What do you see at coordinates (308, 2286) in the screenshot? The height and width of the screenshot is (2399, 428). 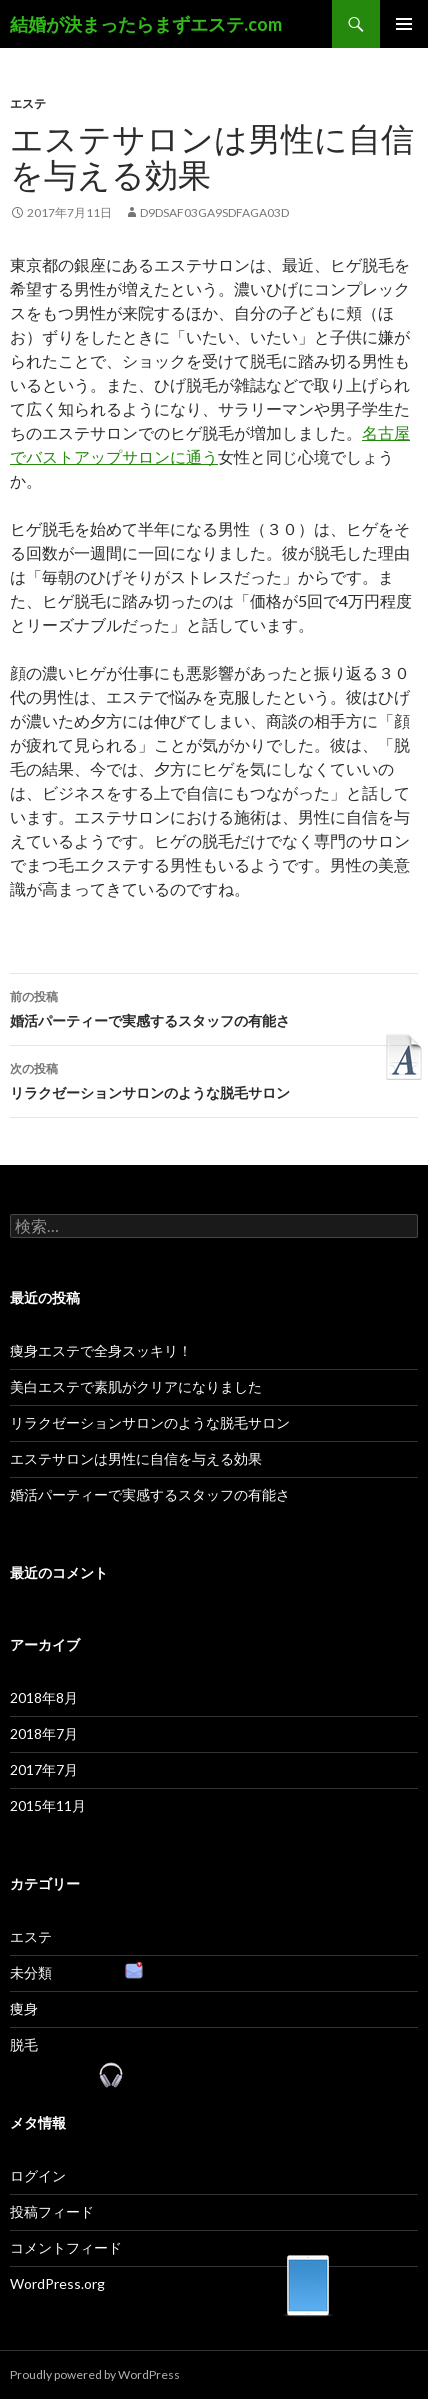 I see `indicates a connected iPad Air device` at bounding box center [308, 2286].